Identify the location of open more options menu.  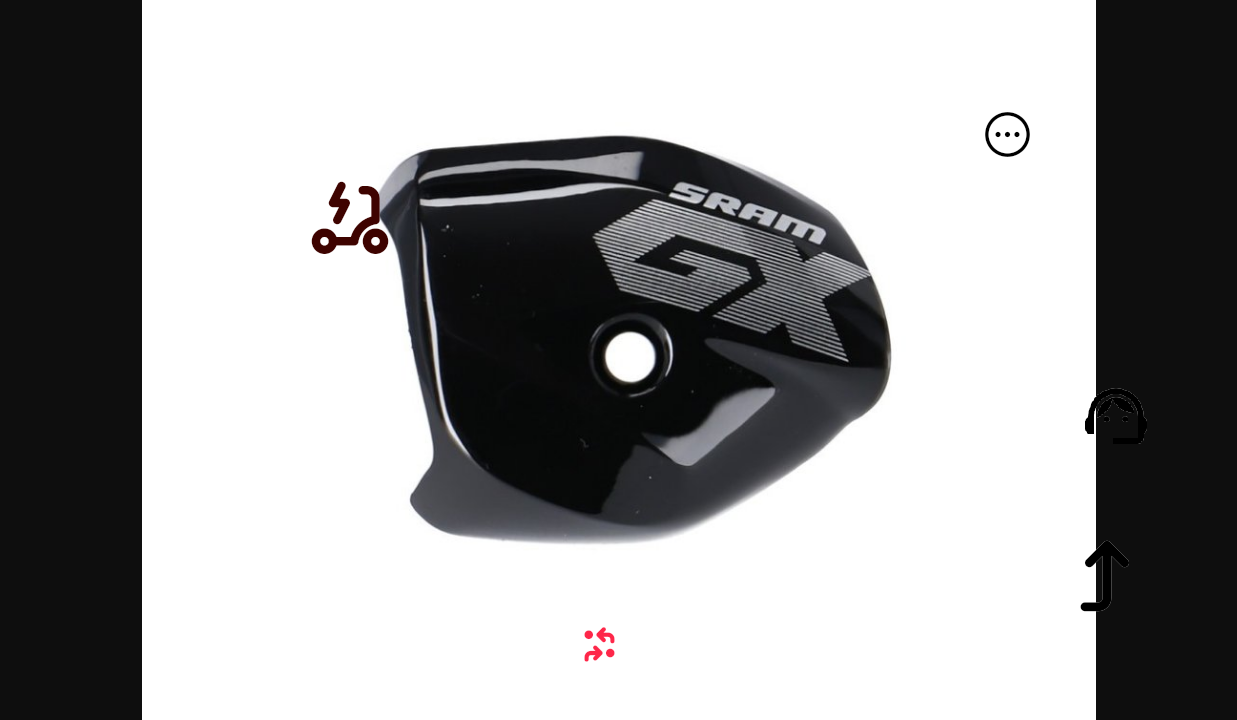
(1007, 134).